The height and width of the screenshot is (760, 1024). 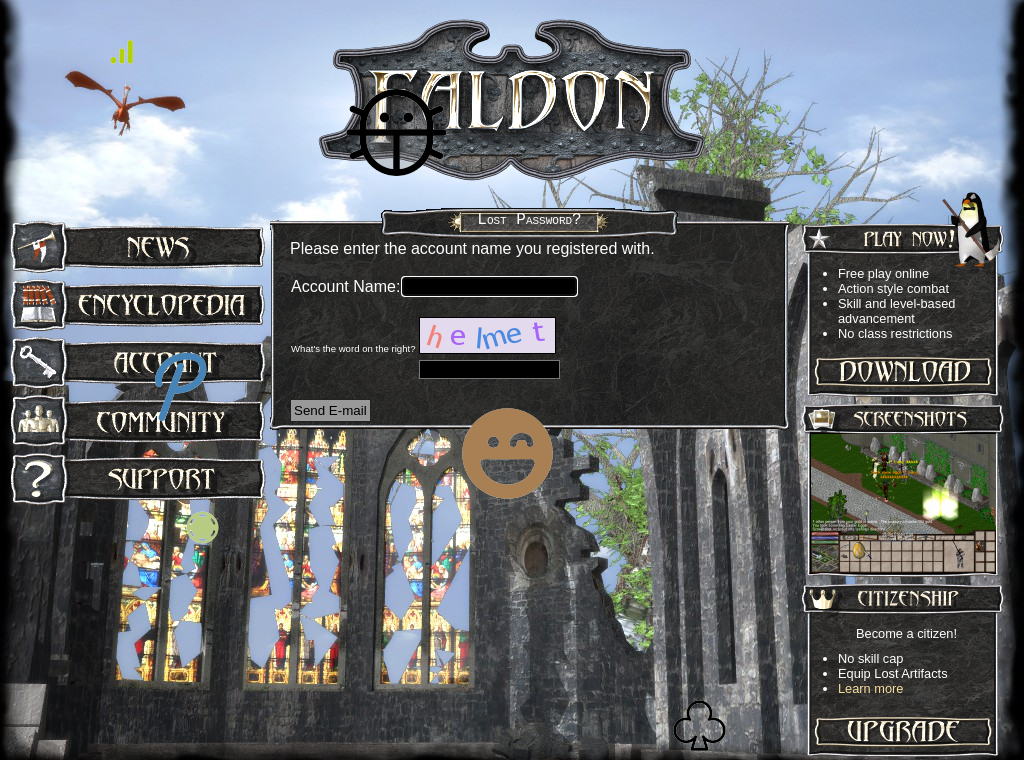 What do you see at coordinates (132, 46) in the screenshot?
I see `indicates medium cellular signal strength` at bounding box center [132, 46].